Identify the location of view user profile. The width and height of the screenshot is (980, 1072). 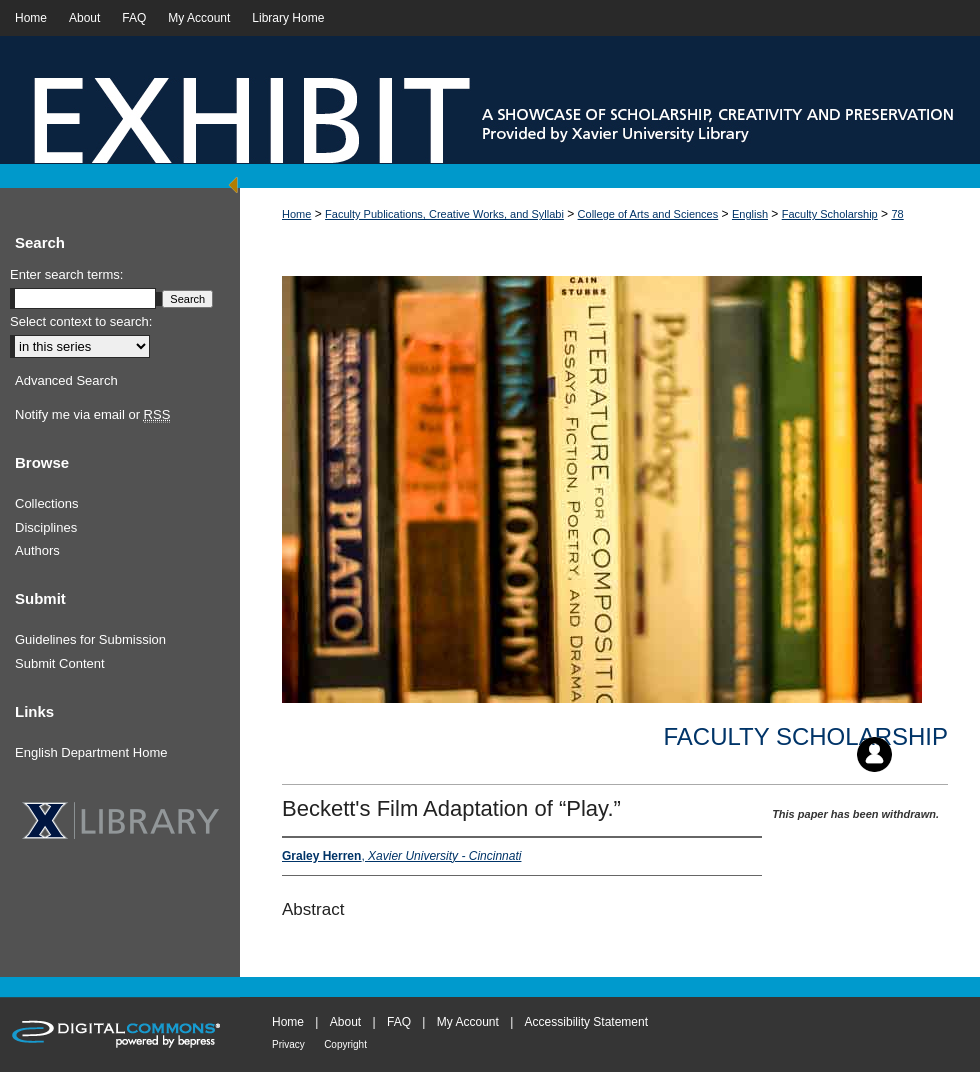
(874, 754).